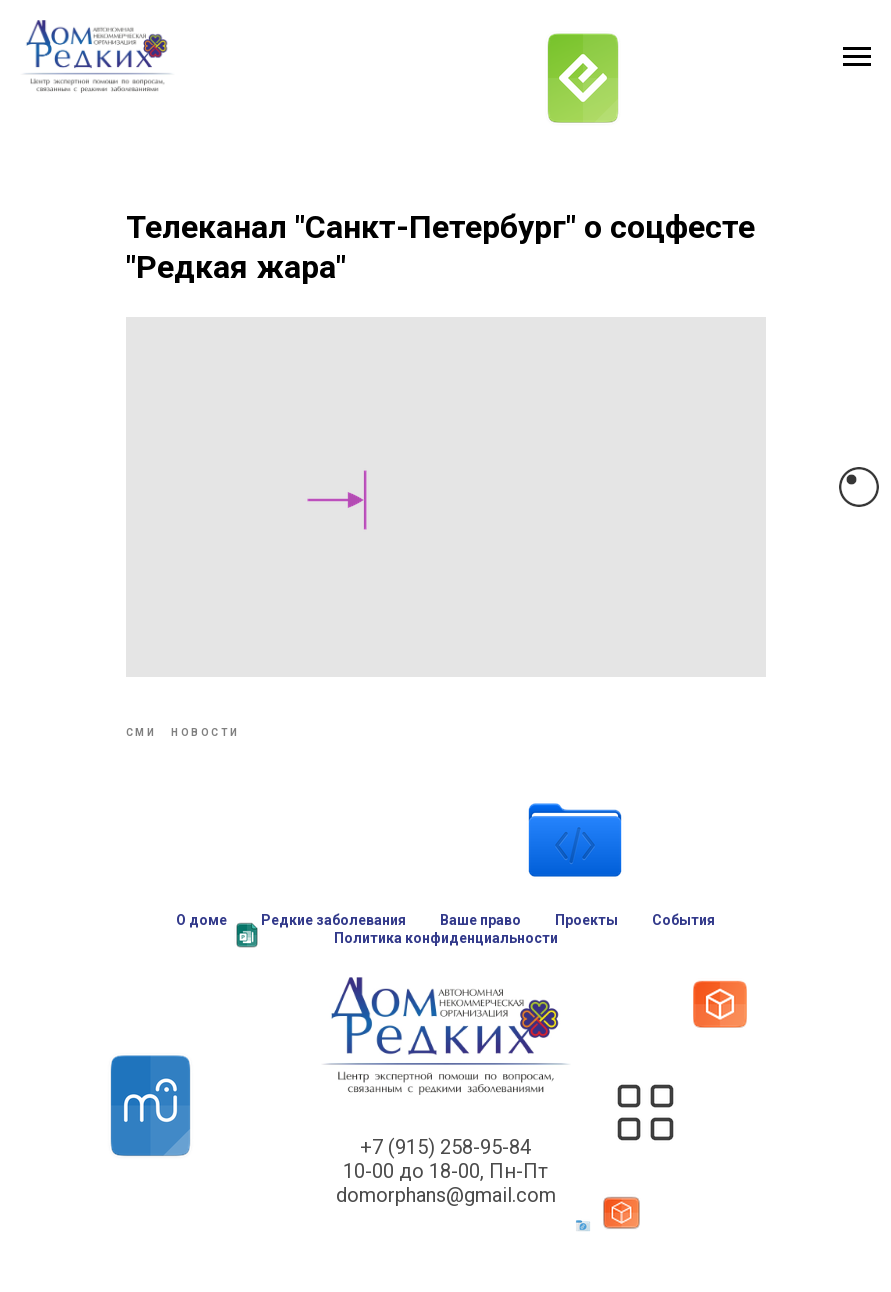 The height and width of the screenshot is (1292, 891). Describe the element at coordinates (583, 1226) in the screenshot. I see `folder containing fedora linux system files` at that location.